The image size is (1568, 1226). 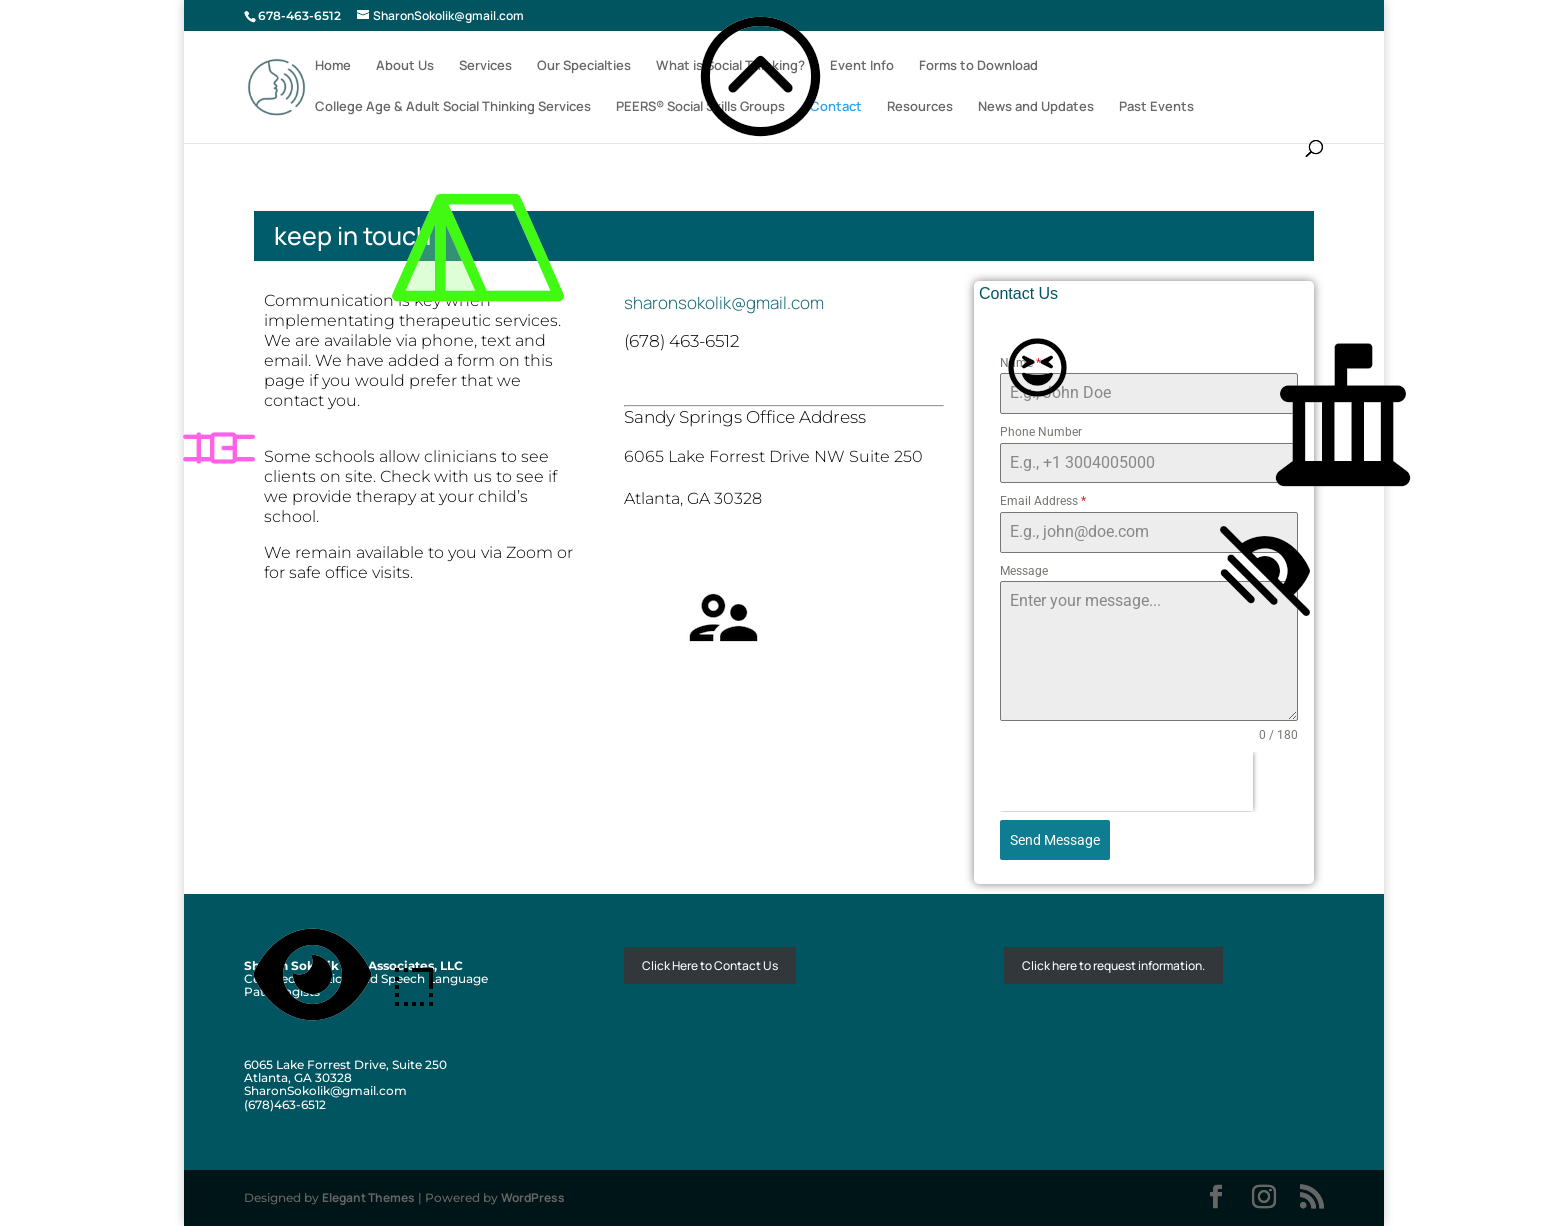 What do you see at coordinates (414, 987) in the screenshot?
I see `adjust corner radius of a shape or element` at bounding box center [414, 987].